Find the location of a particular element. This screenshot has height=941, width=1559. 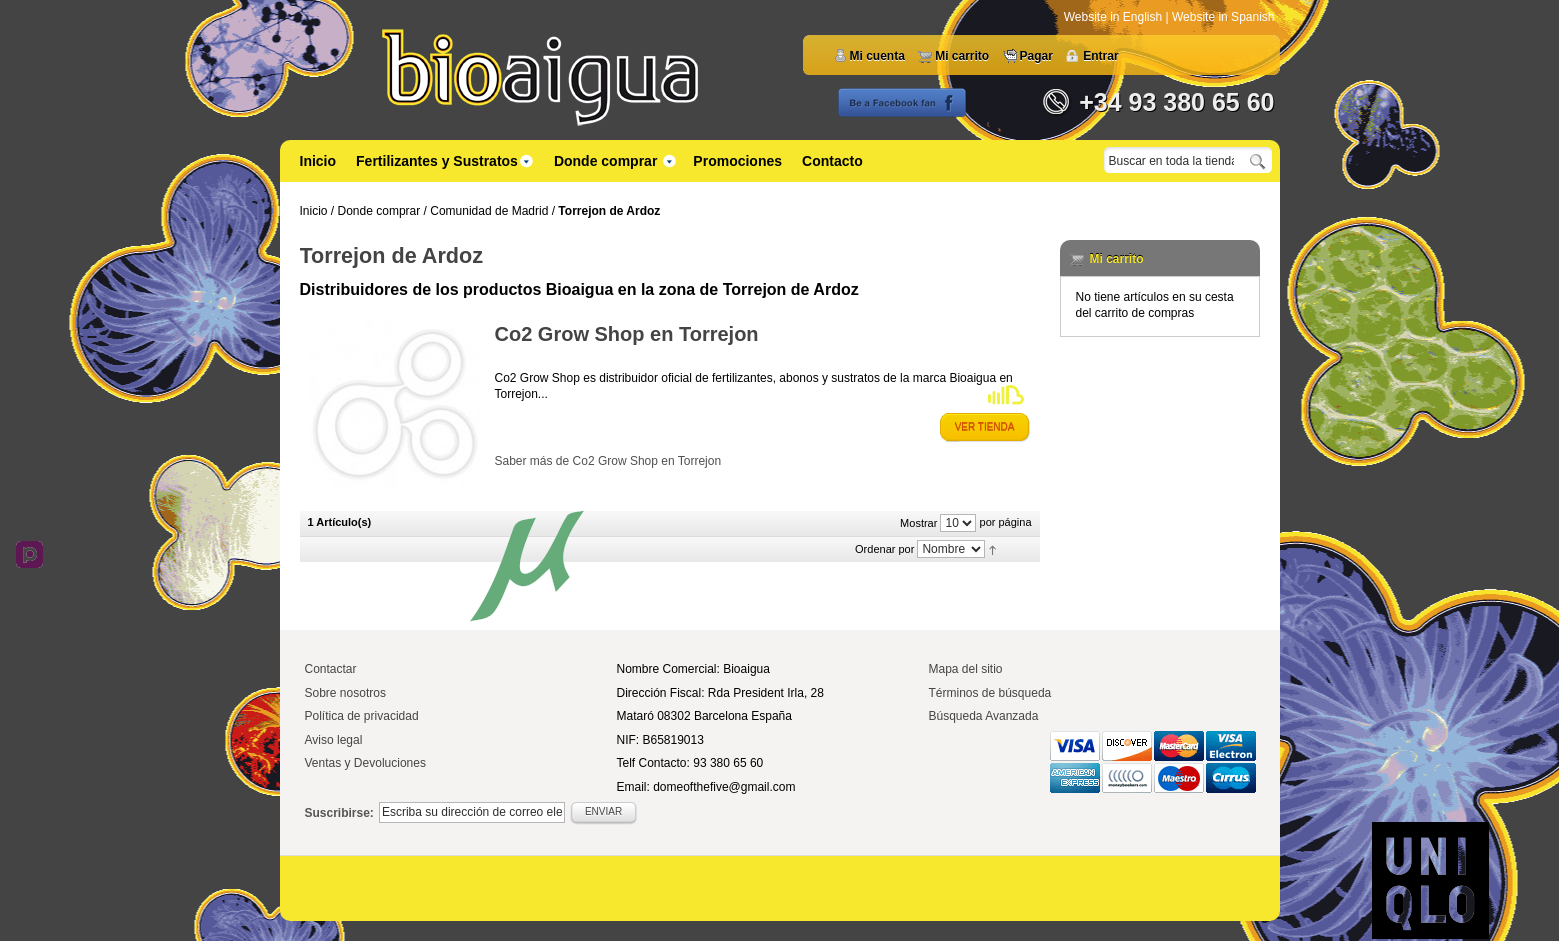

open the Uniqlo app or website is located at coordinates (1430, 880).